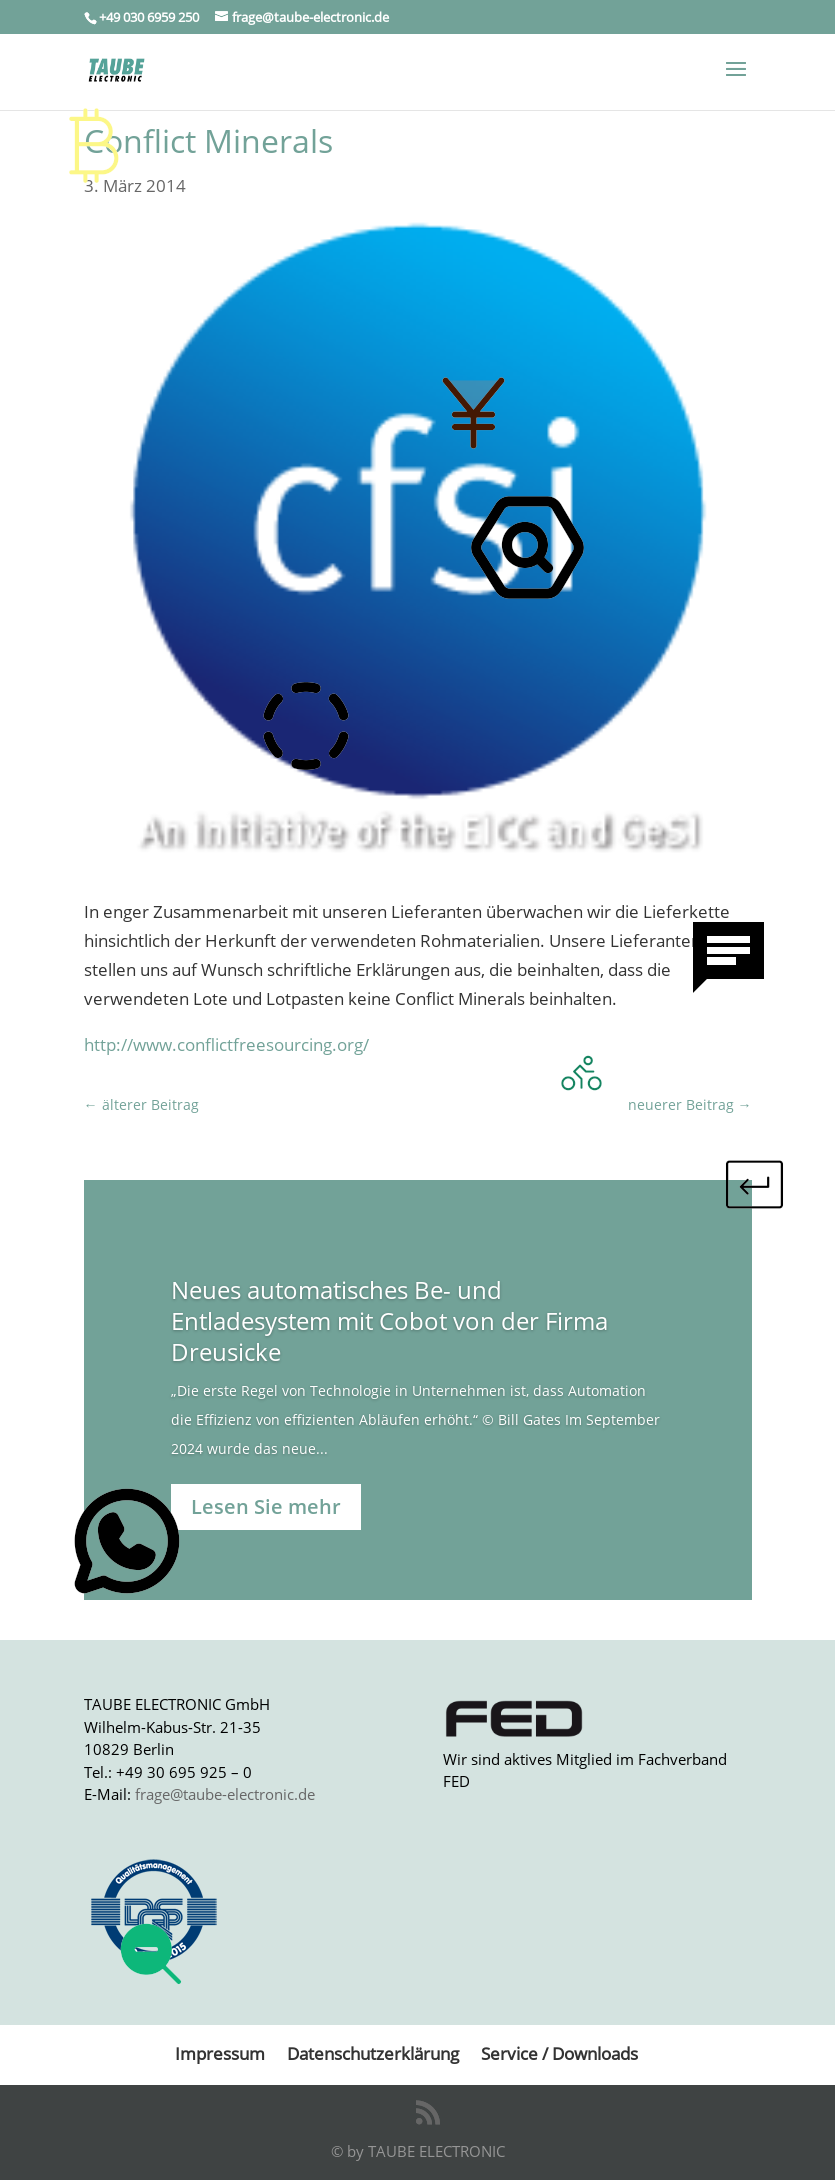  Describe the element at coordinates (91, 147) in the screenshot. I see `view bitcoin balance or wallet` at that location.